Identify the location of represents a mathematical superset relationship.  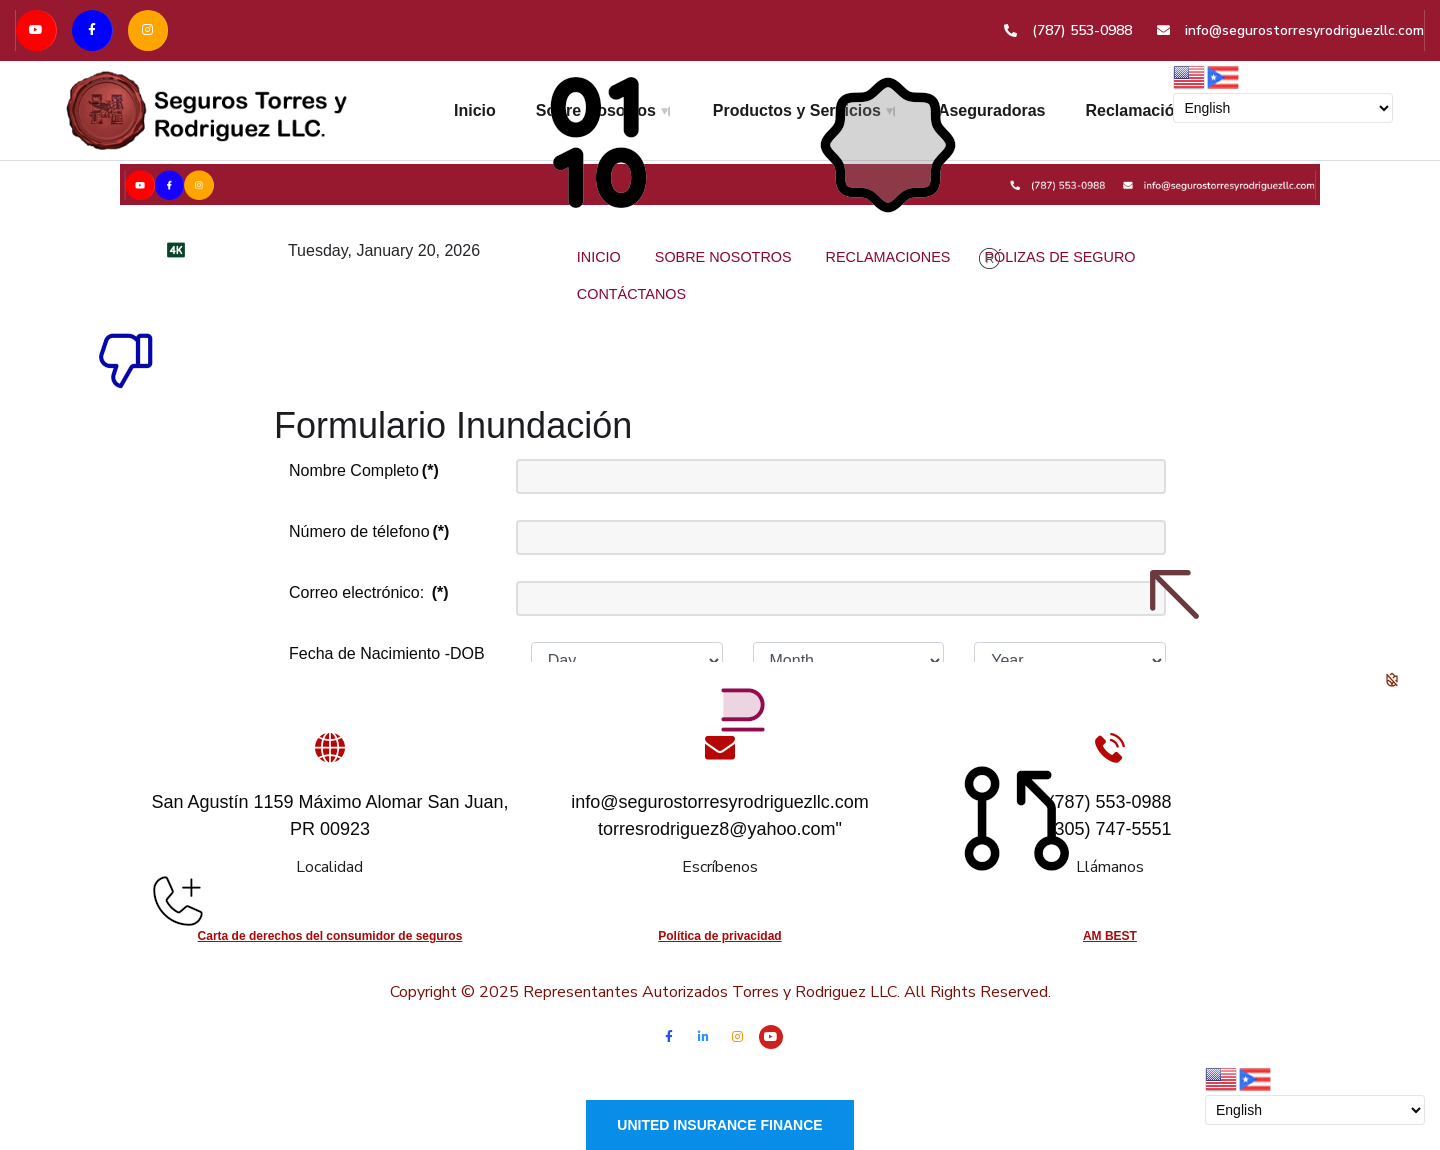
(742, 711).